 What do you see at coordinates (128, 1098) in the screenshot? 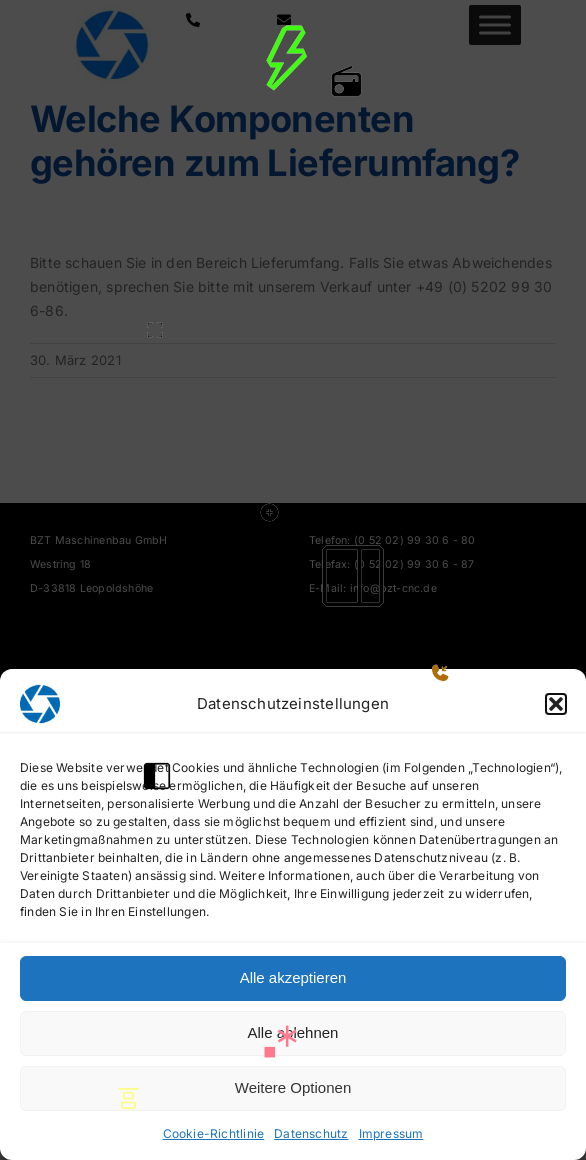
I see `align items to the top of the container` at bounding box center [128, 1098].